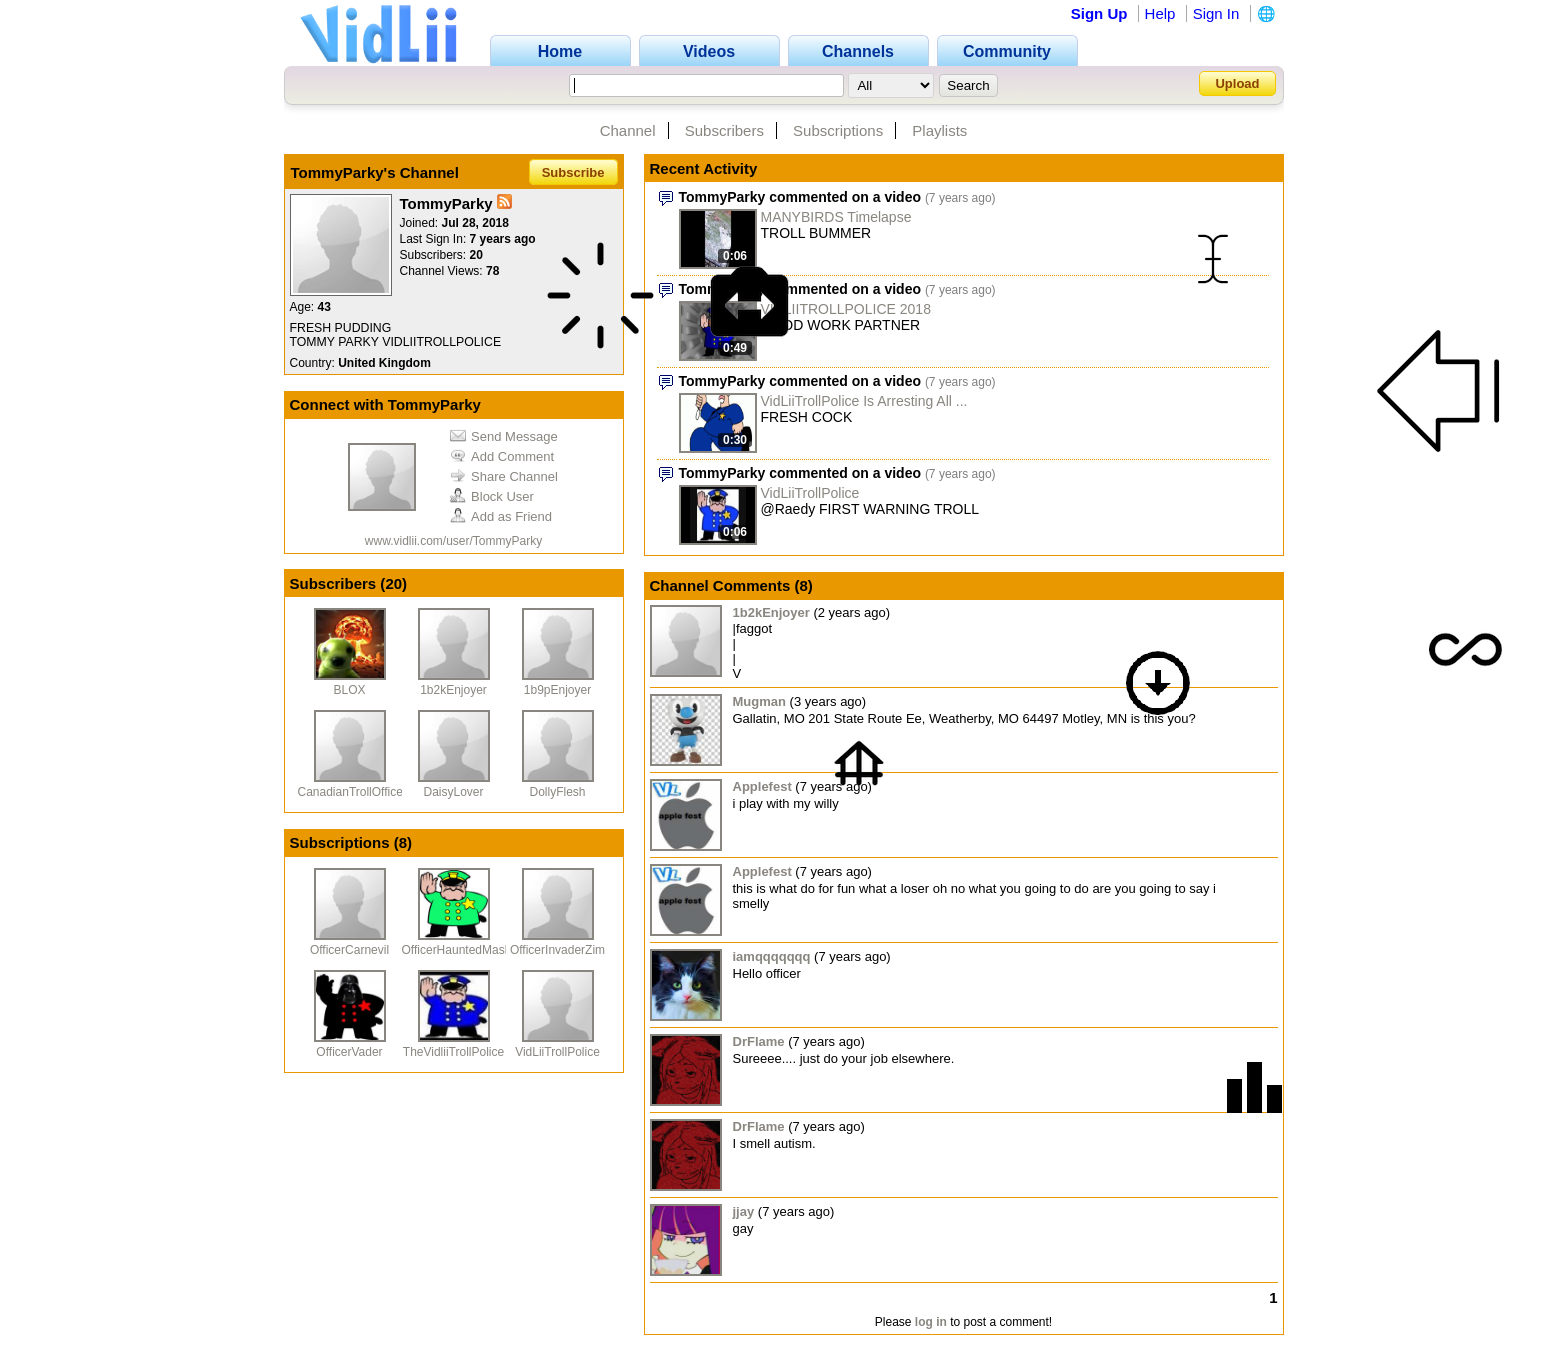 The width and height of the screenshot is (1567, 1351). Describe the element at coordinates (1213, 259) in the screenshot. I see `text input field is active` at that location.